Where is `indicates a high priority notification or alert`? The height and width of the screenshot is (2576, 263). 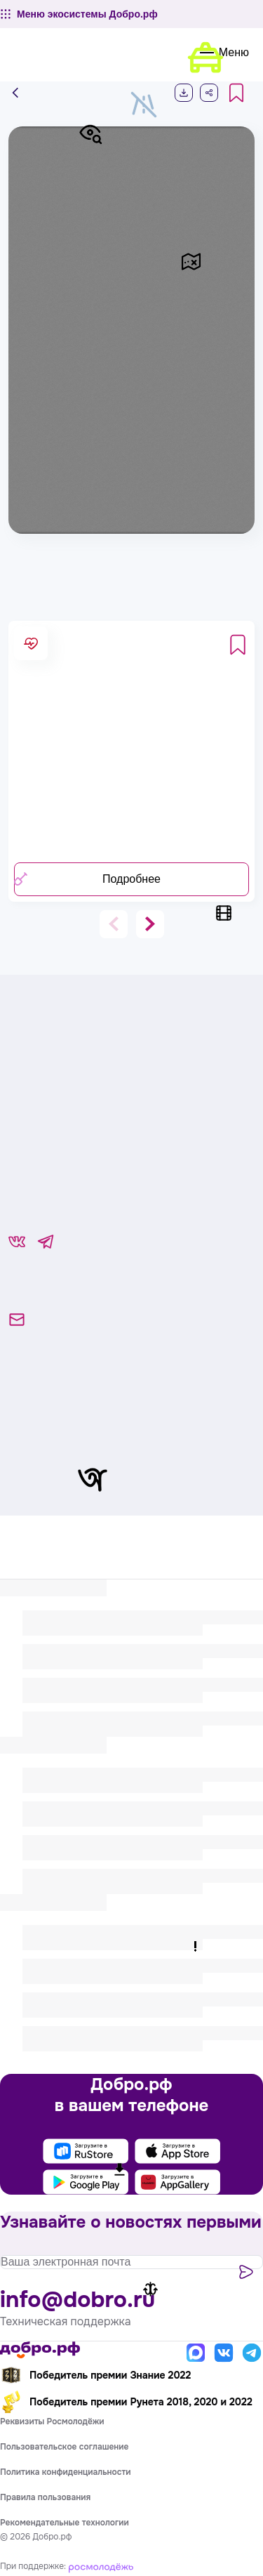
indicates a high priority notification or alert is located at coordinates (195, 1946).